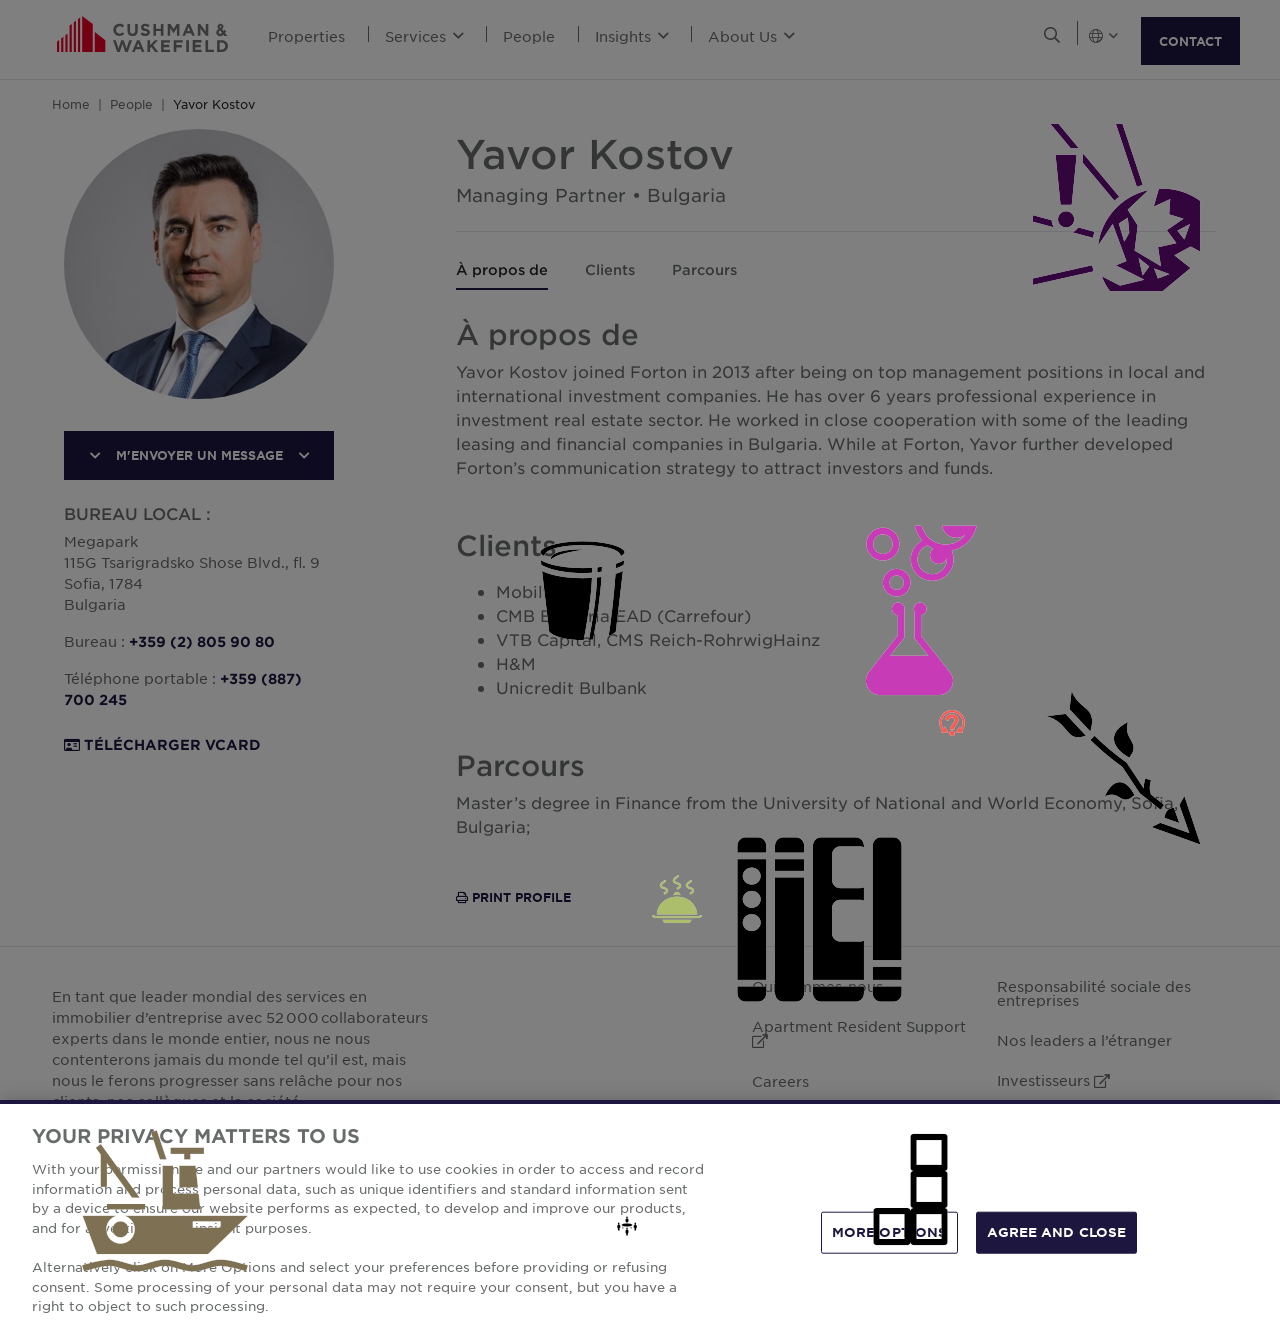  What do you see at coordinates (582, 574) in the screenshot?
I see `metal bucket item in game inventory` at bounding box center [582, 574].